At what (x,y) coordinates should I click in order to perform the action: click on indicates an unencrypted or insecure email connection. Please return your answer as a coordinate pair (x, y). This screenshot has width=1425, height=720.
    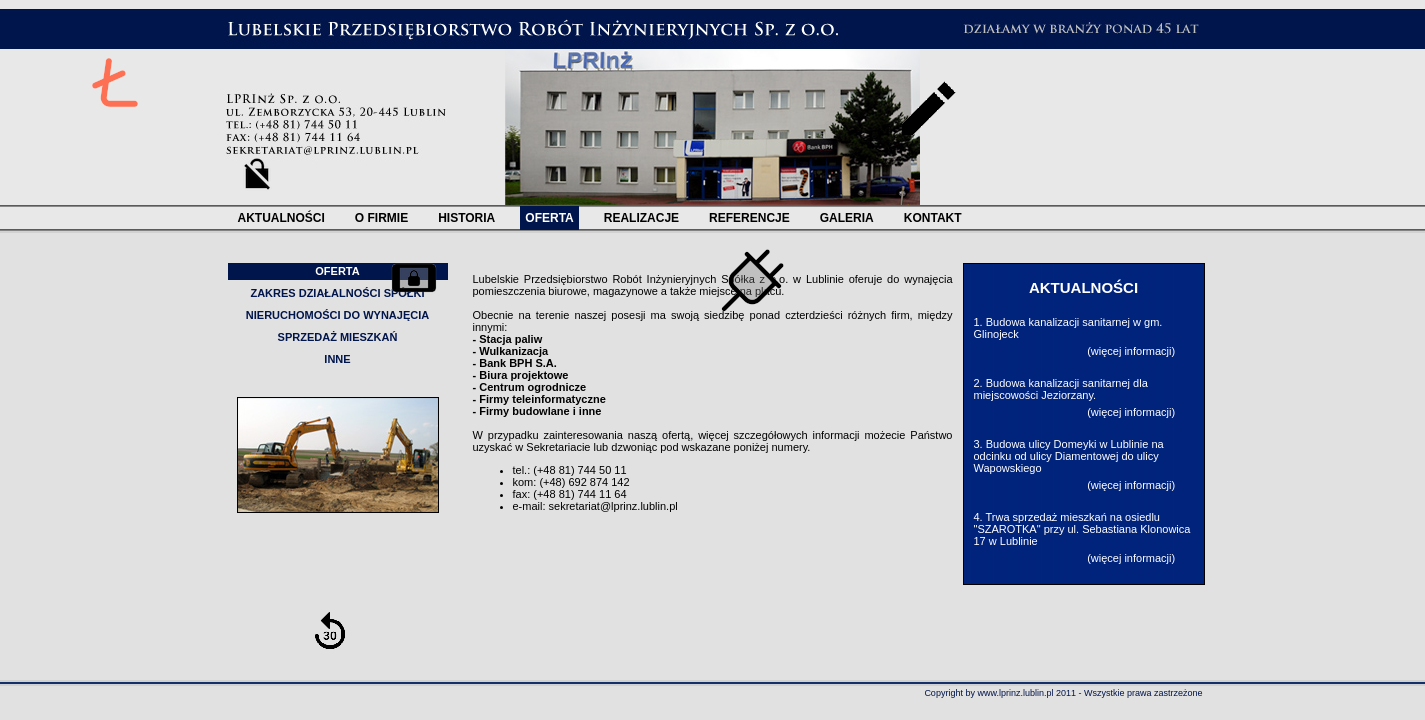
    Looking at the image, I should click on (257, 174).